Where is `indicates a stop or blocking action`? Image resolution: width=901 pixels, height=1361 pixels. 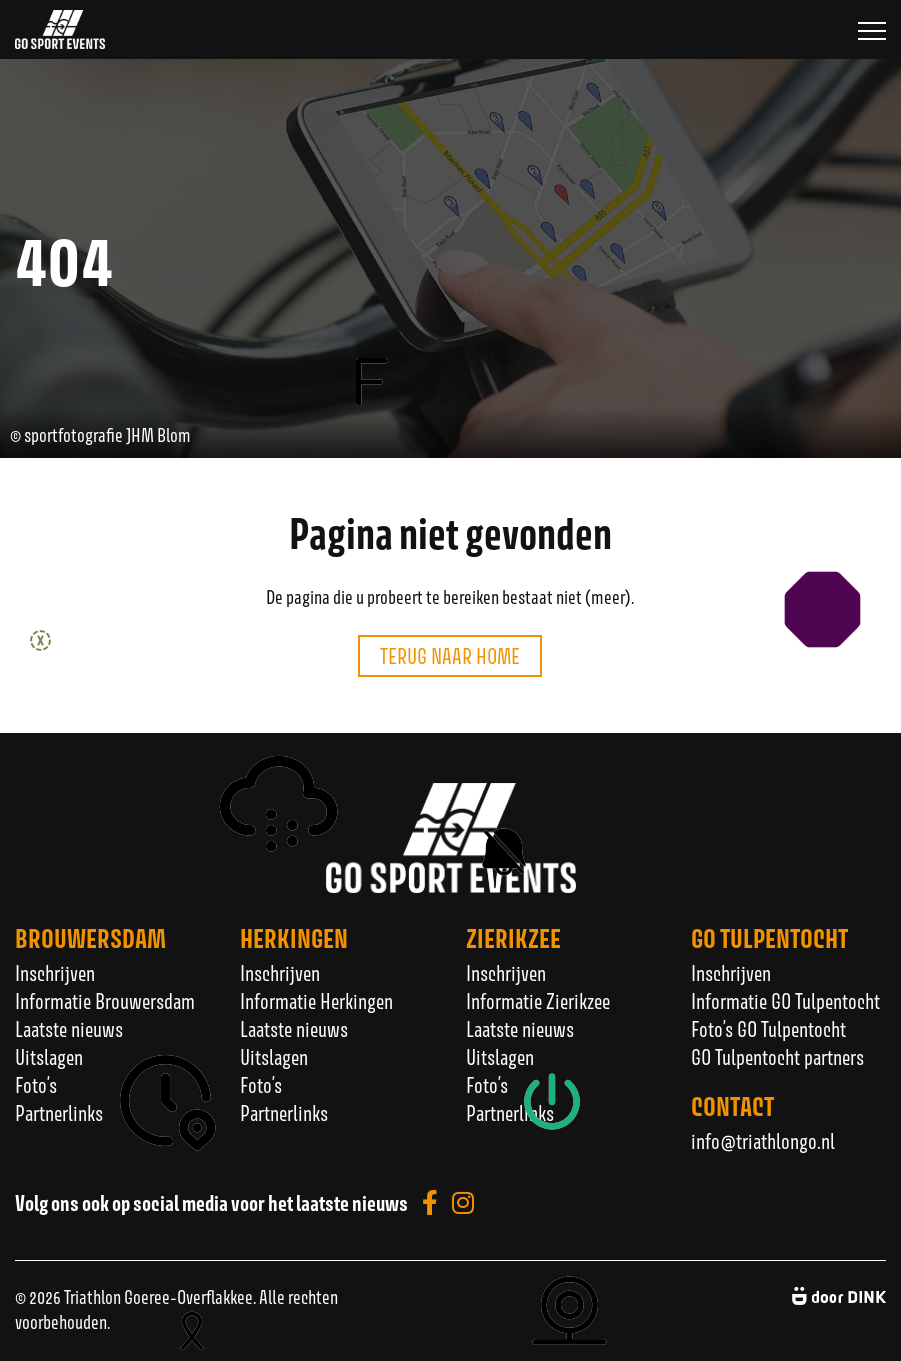
indicates a stop or blocking action is located at coordinates (822, 609).